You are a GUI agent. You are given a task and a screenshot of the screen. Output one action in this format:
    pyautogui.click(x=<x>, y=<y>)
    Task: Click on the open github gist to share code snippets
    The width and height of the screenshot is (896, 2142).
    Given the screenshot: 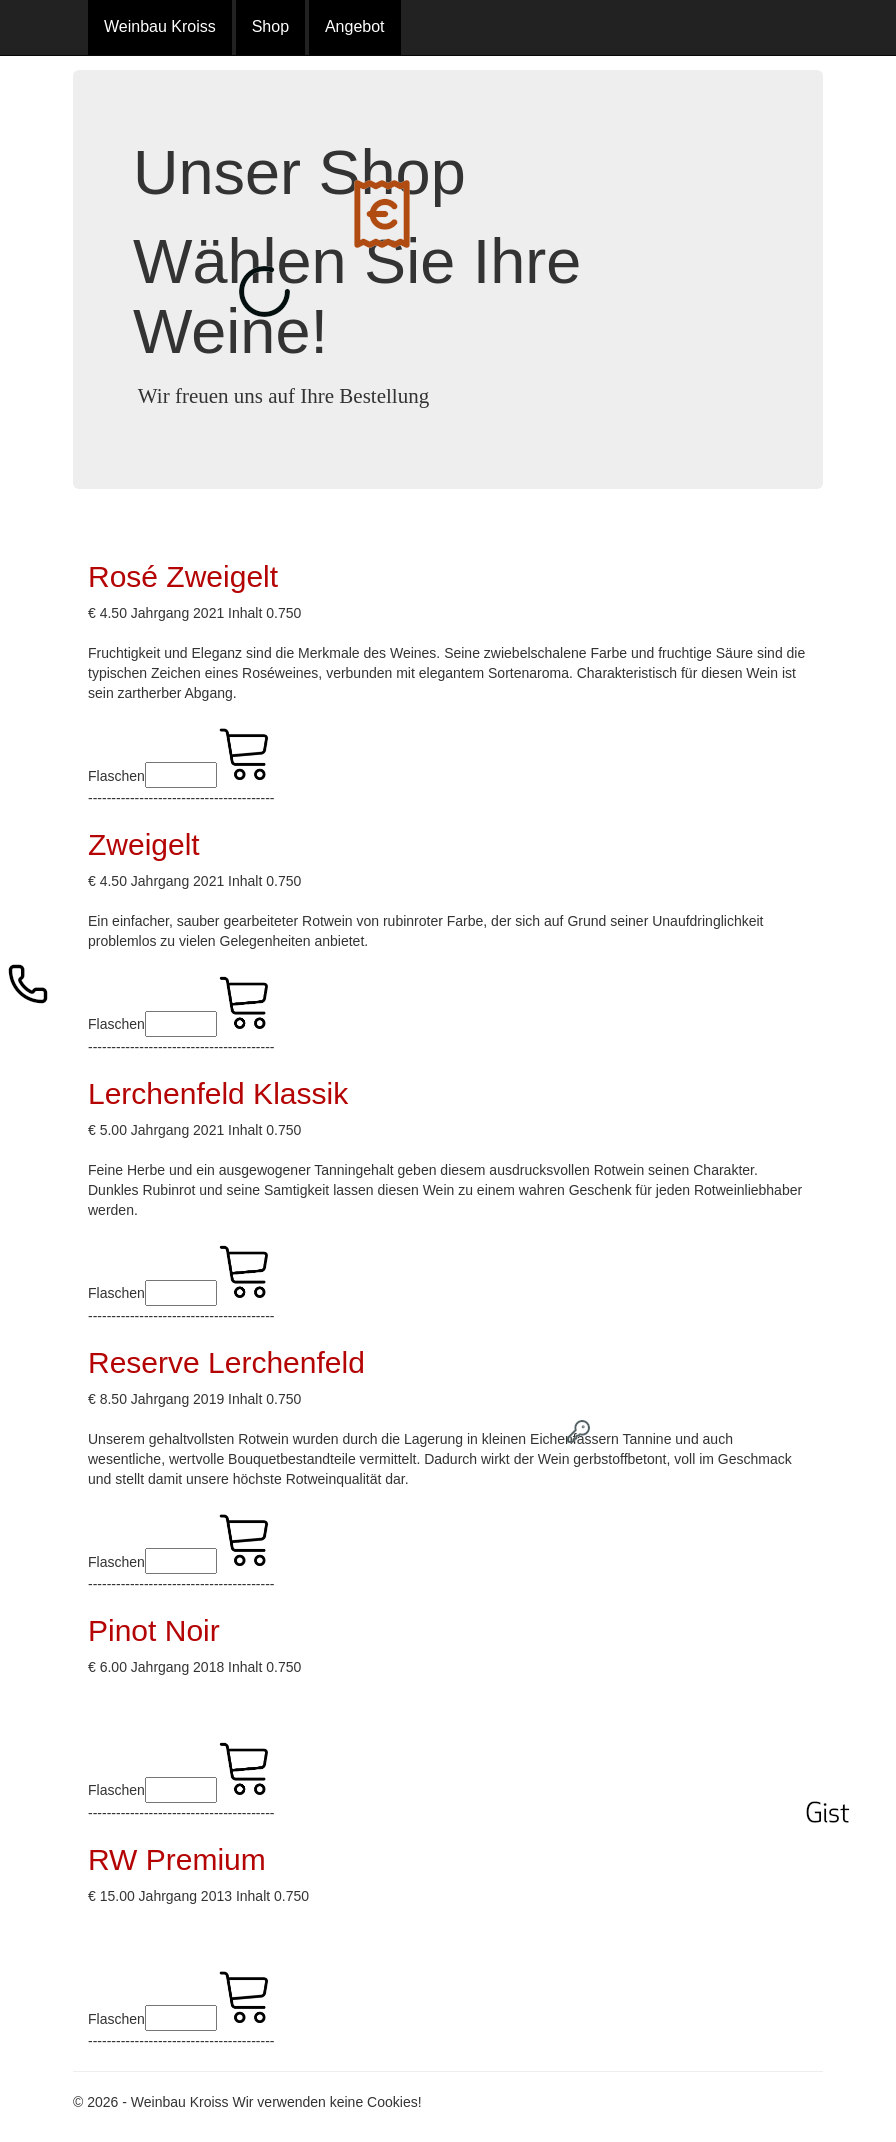 What is the action you would take?
    pyautogui.click(x=828, y=1812)
    